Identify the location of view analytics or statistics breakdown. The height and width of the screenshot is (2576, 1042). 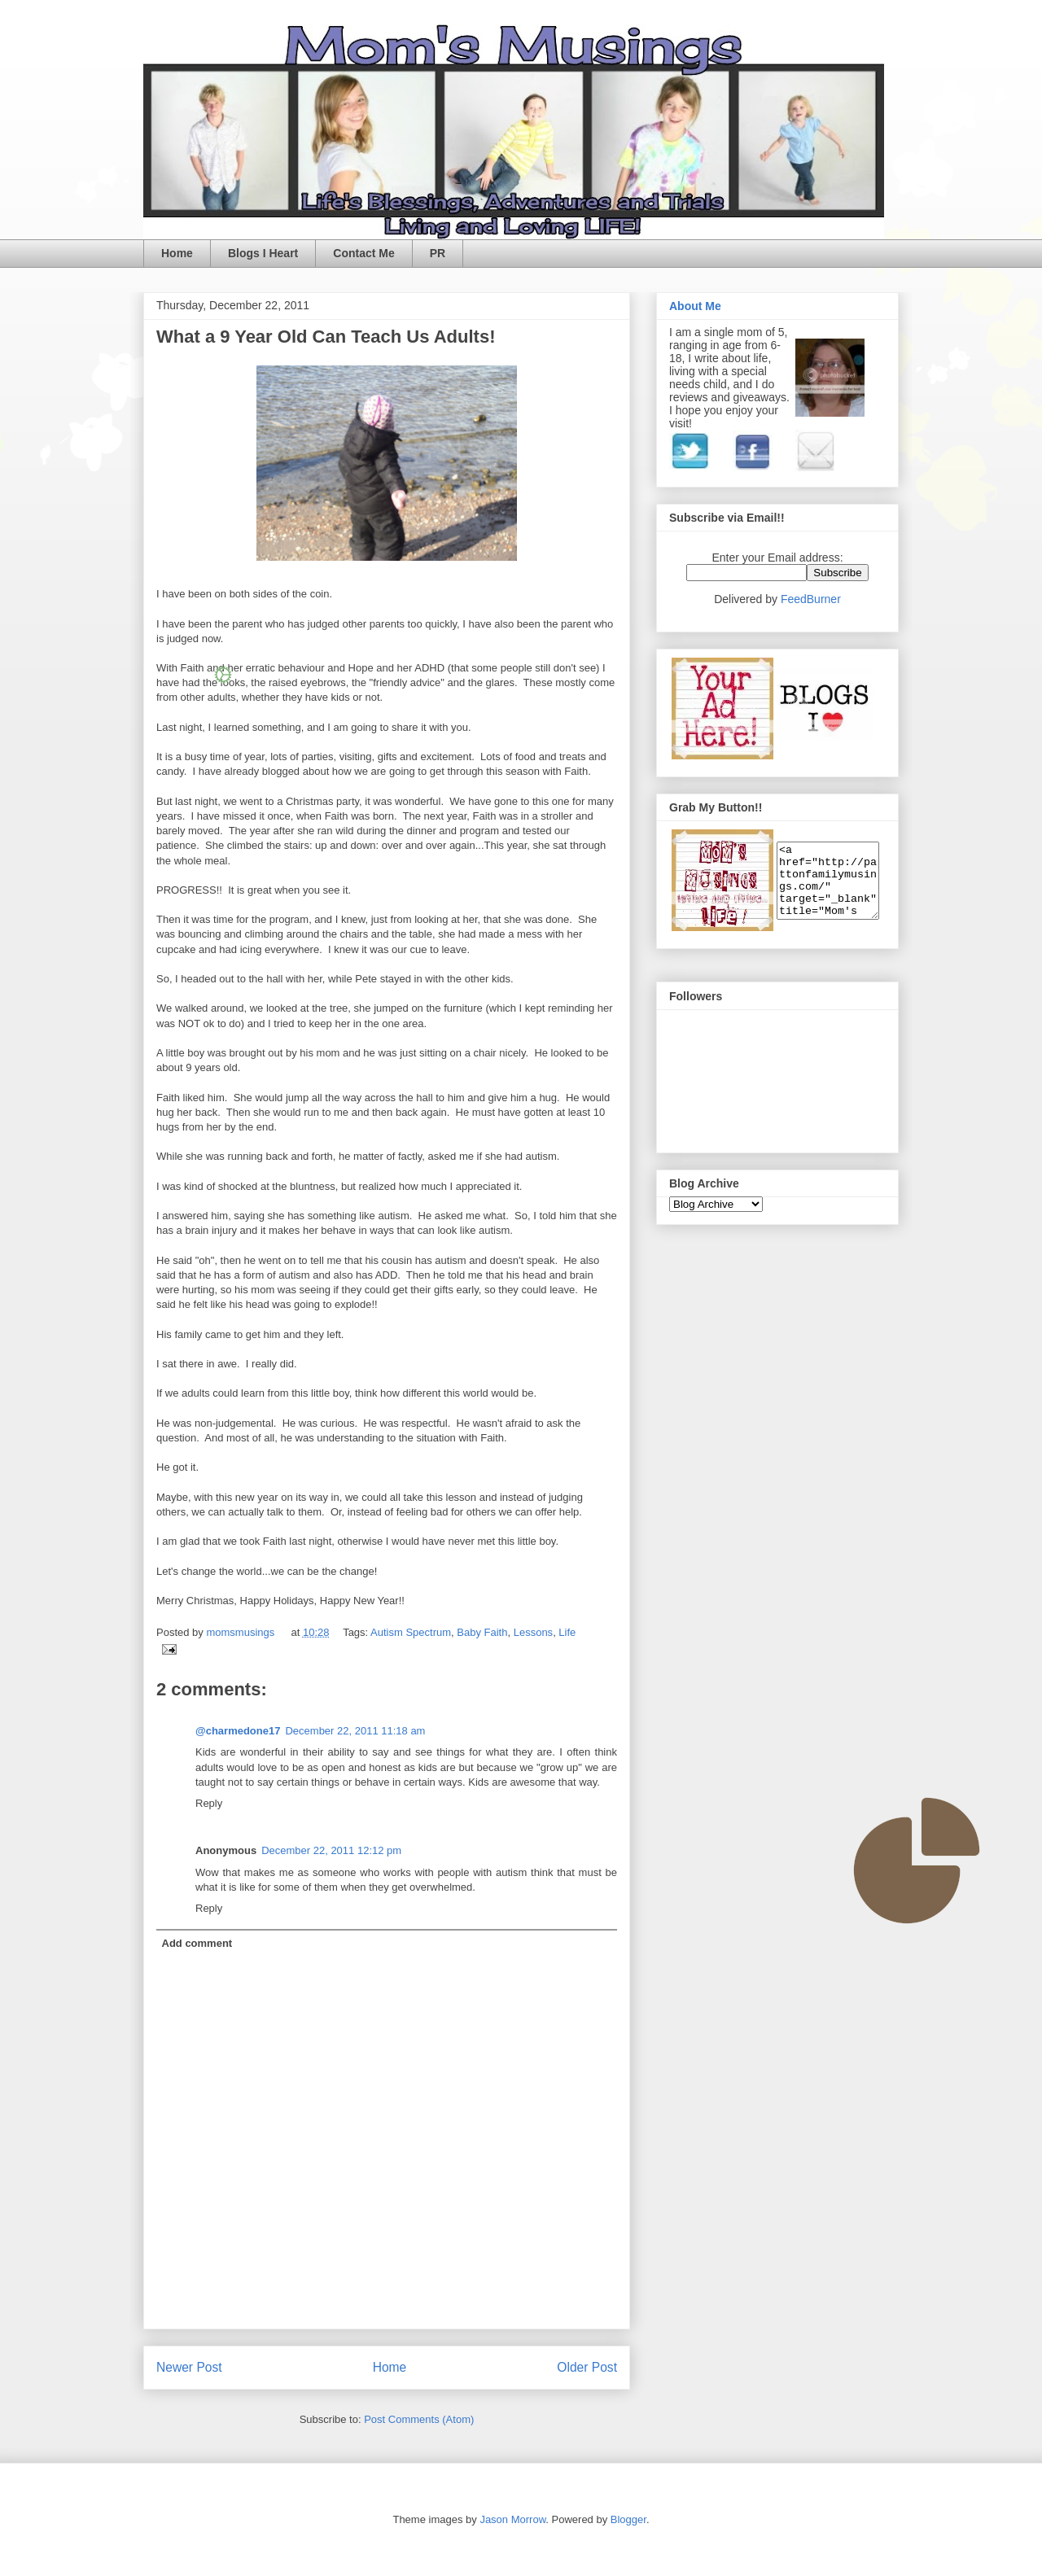
(917, 1861).